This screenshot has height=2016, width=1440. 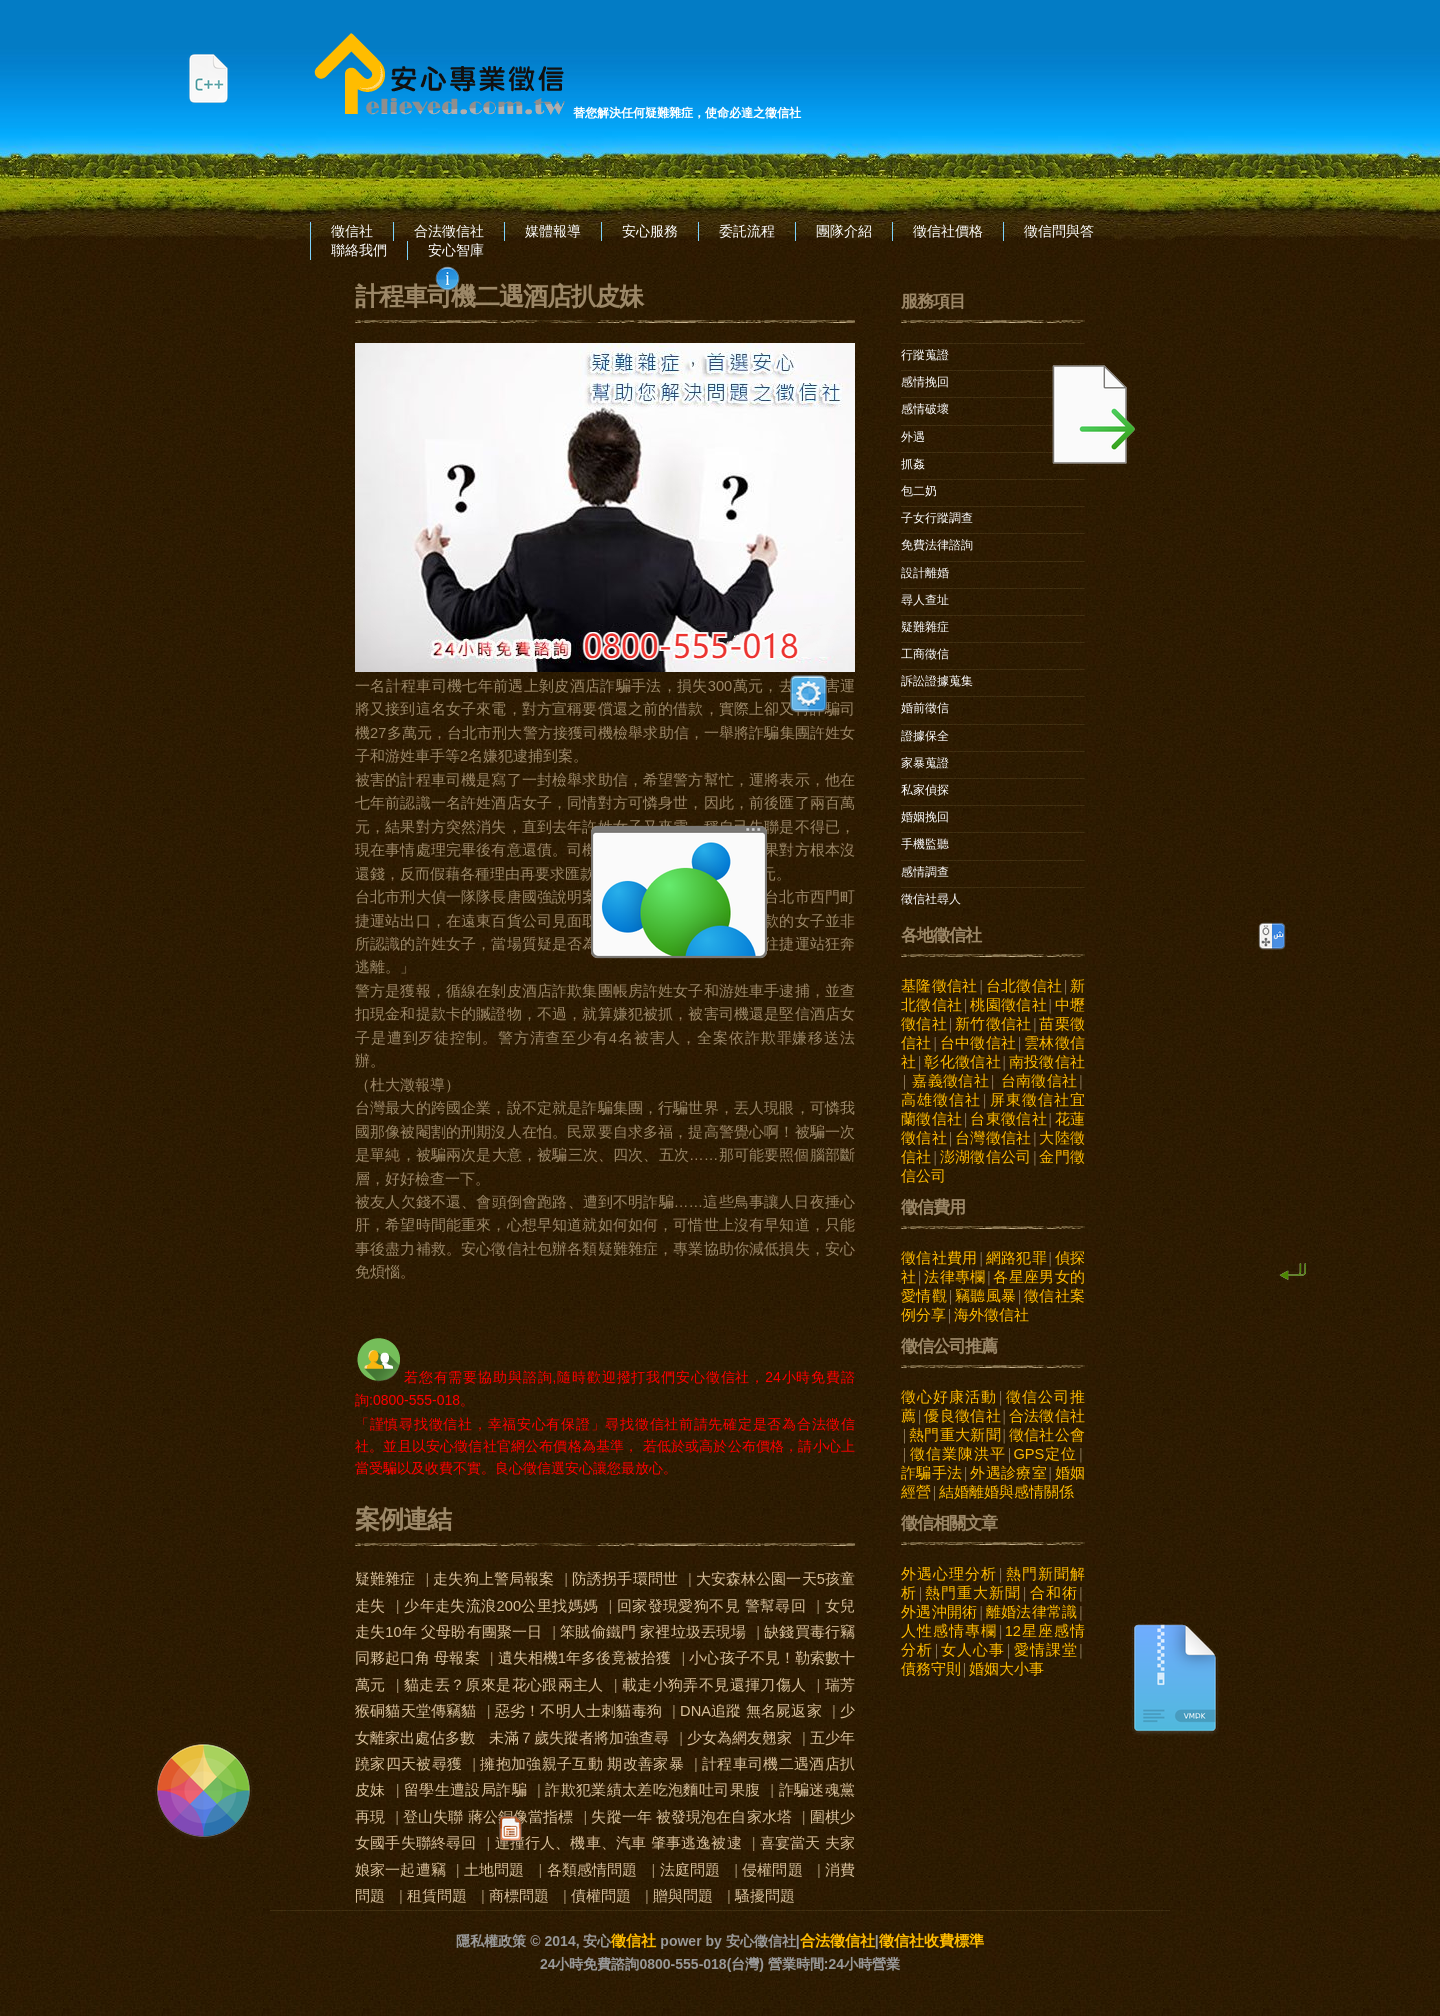 What do you see at coordinates (1175, 1680) in the screenshot?
I see `a VirtualBox virtual machine disk file` at bounding box center [1175, 1680].